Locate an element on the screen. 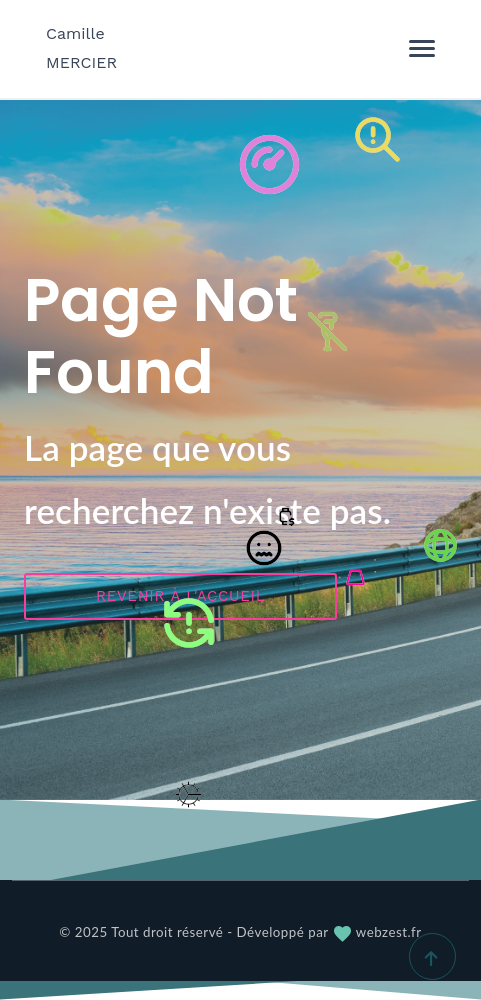  view 360-degree panorama is located at coordinates (440, 545).